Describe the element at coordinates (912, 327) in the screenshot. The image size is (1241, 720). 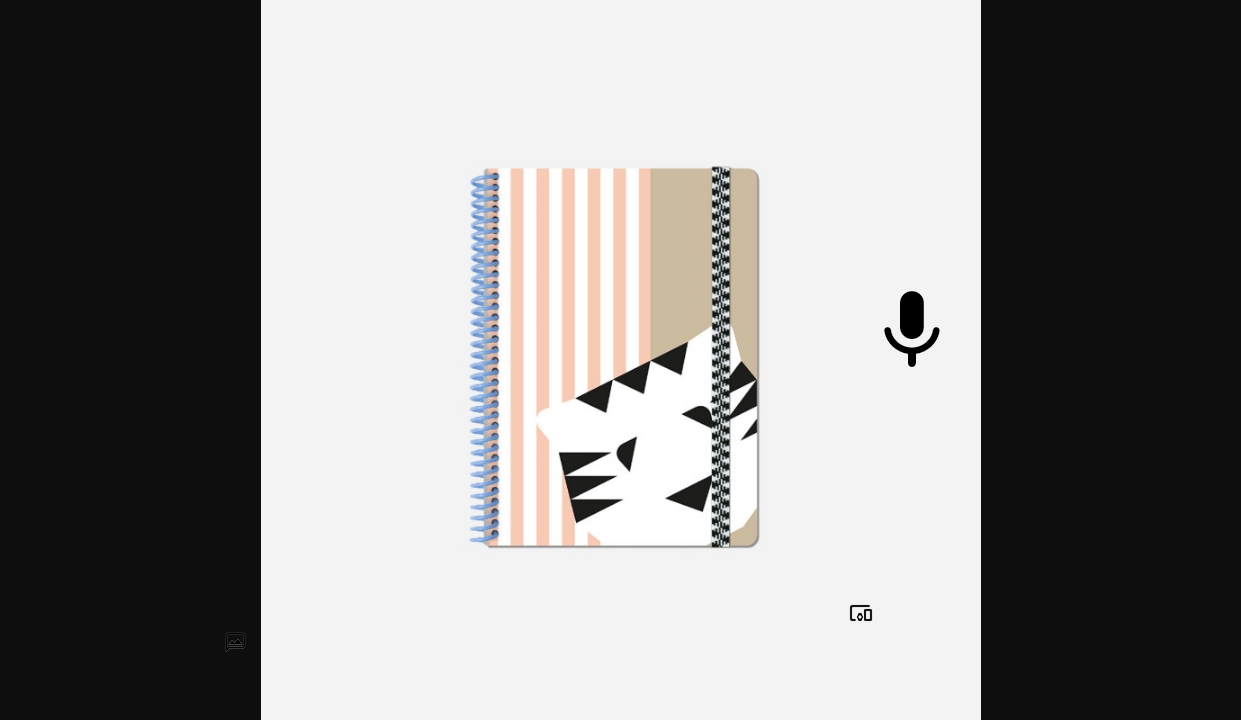
I see `tap to use voice input` at that location.